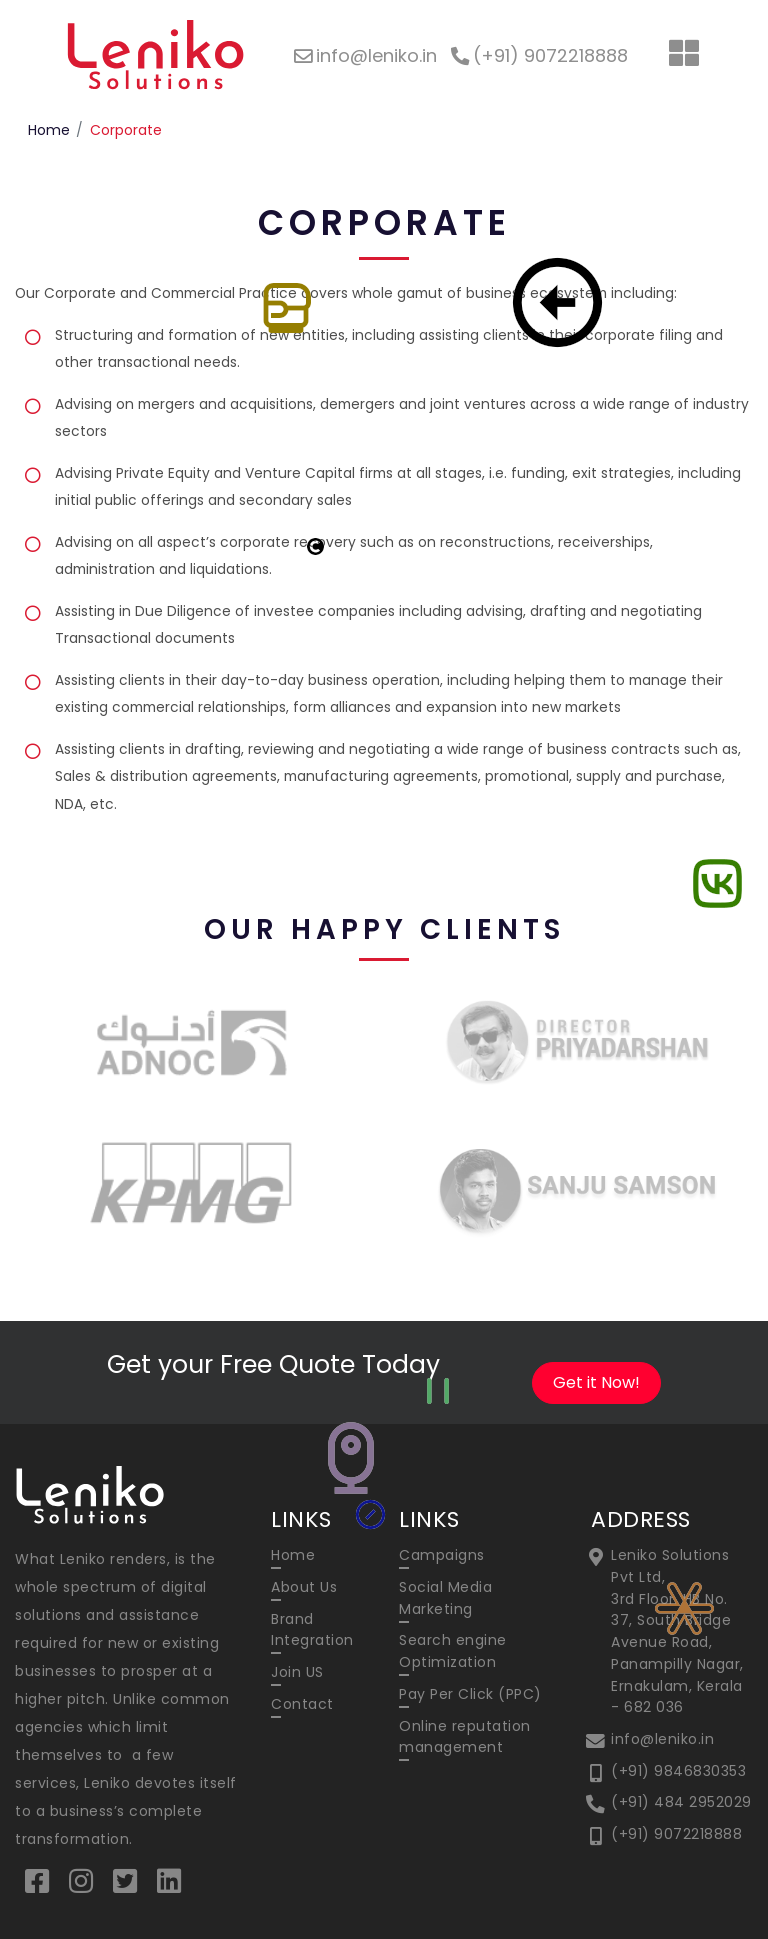 This screenshot has width=768, height=1939. I want to click on boxing or combat sports category, so click(286, 308).